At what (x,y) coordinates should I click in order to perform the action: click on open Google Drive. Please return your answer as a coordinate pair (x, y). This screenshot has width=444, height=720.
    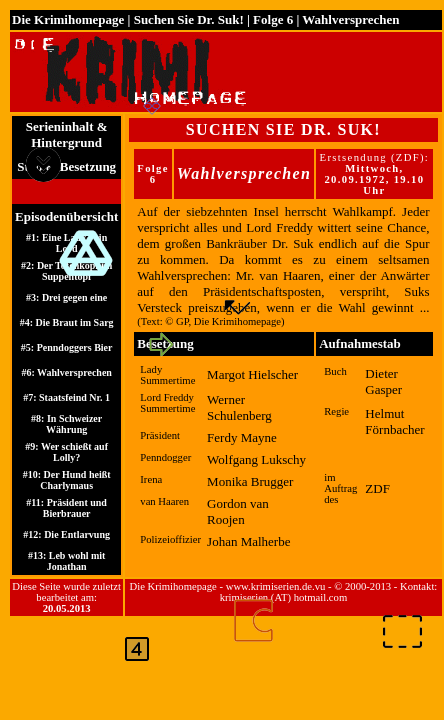
    Looking at the image, I should click on (86, 255).